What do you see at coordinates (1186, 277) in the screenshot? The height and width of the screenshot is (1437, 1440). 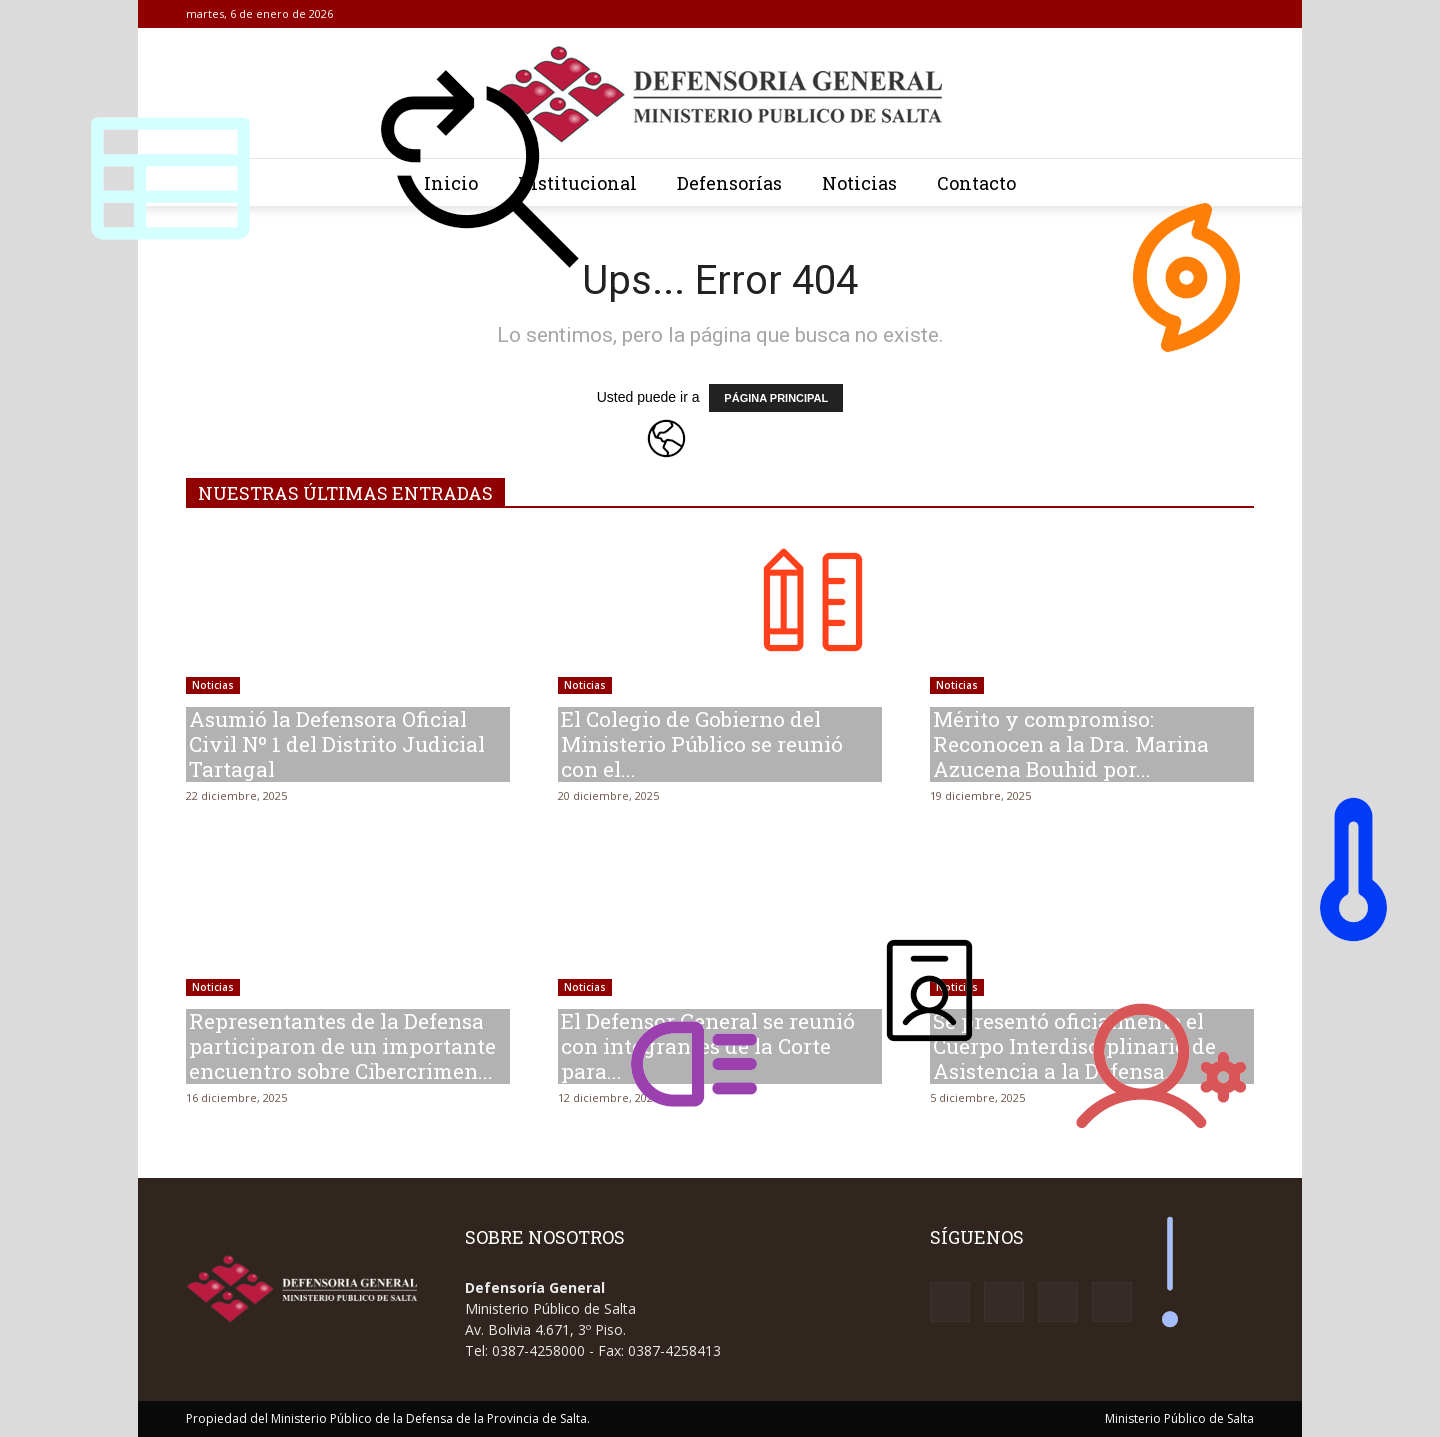 I see `indicates severe weather alert or hurricane warning` at bounding box center [1186, 277].